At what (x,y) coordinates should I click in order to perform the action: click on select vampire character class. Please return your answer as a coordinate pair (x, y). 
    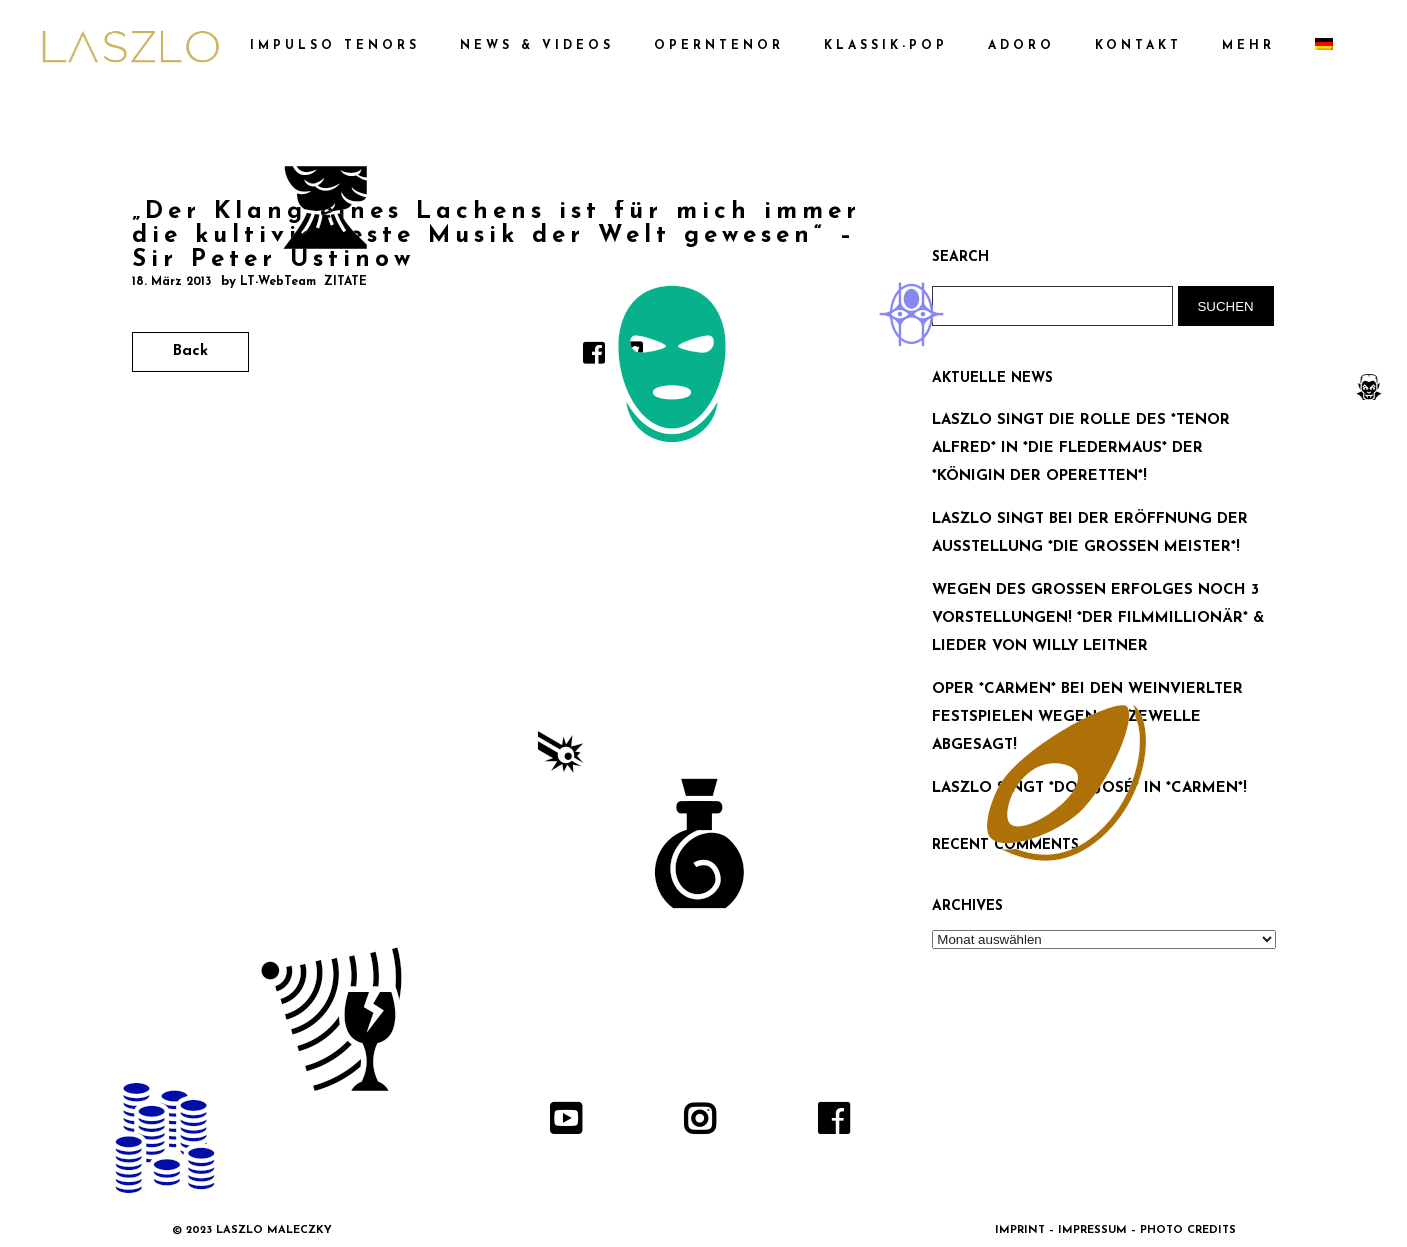
    Looking at the image, I should click on (1369, 387).